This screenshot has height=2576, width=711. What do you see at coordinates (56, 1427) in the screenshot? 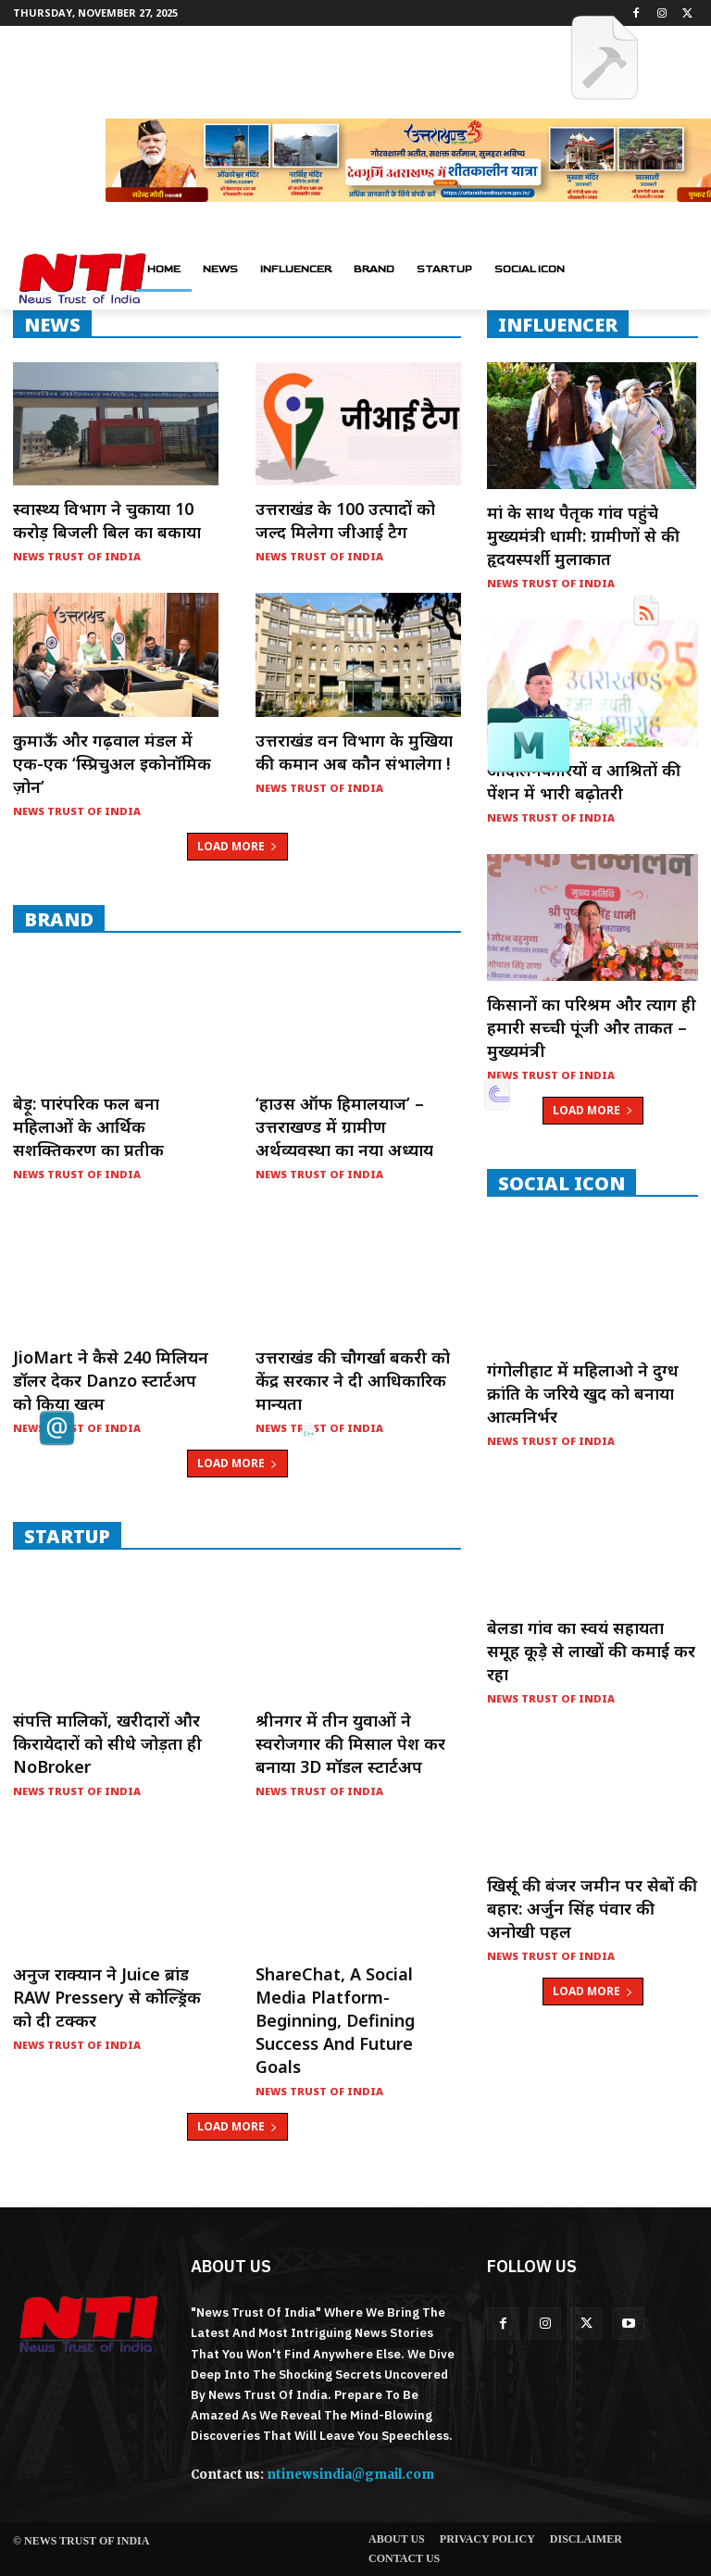
I see `manage email account settings` at bounding box center [56, 1427].